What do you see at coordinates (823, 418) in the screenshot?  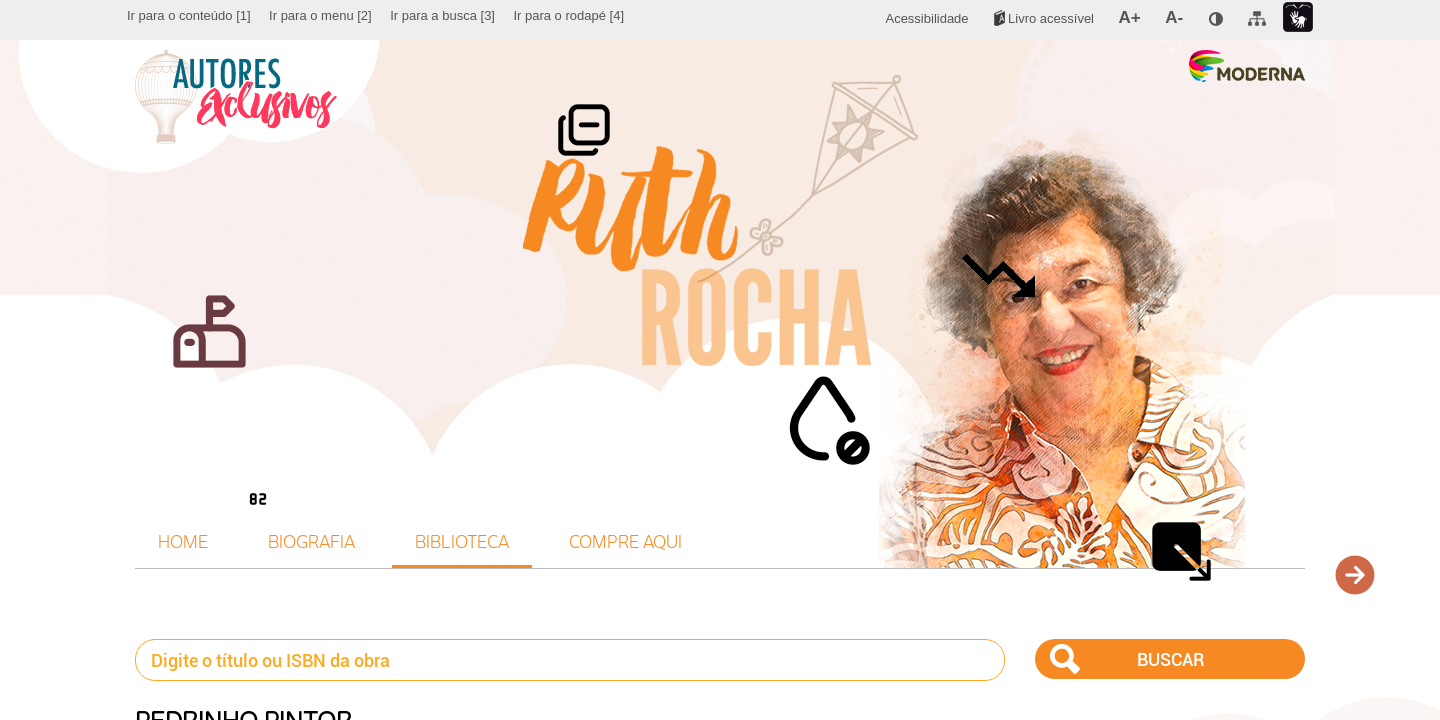 I see `disable water or liquid-related feature` at bounding box center [823, 418].